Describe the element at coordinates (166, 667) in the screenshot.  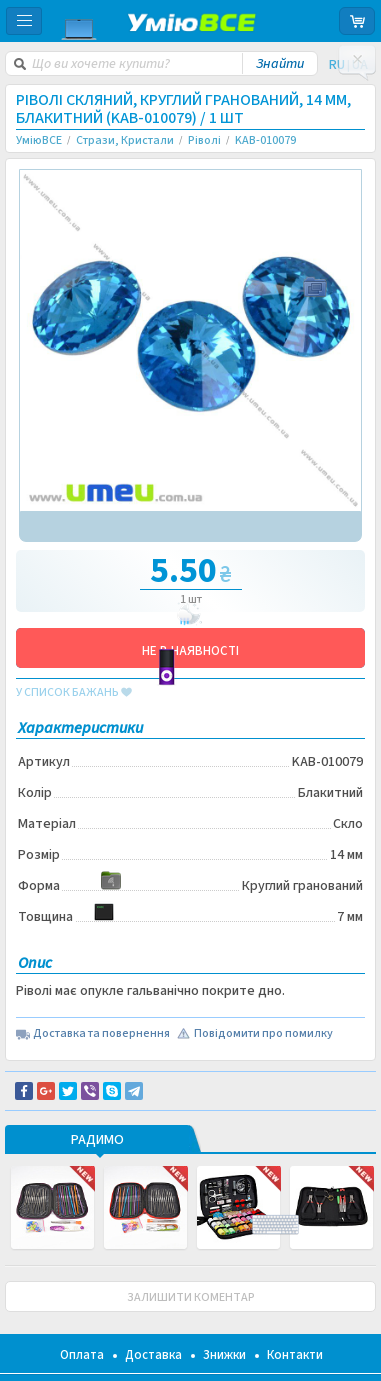
I see `iPod nano device in purple` at that location.